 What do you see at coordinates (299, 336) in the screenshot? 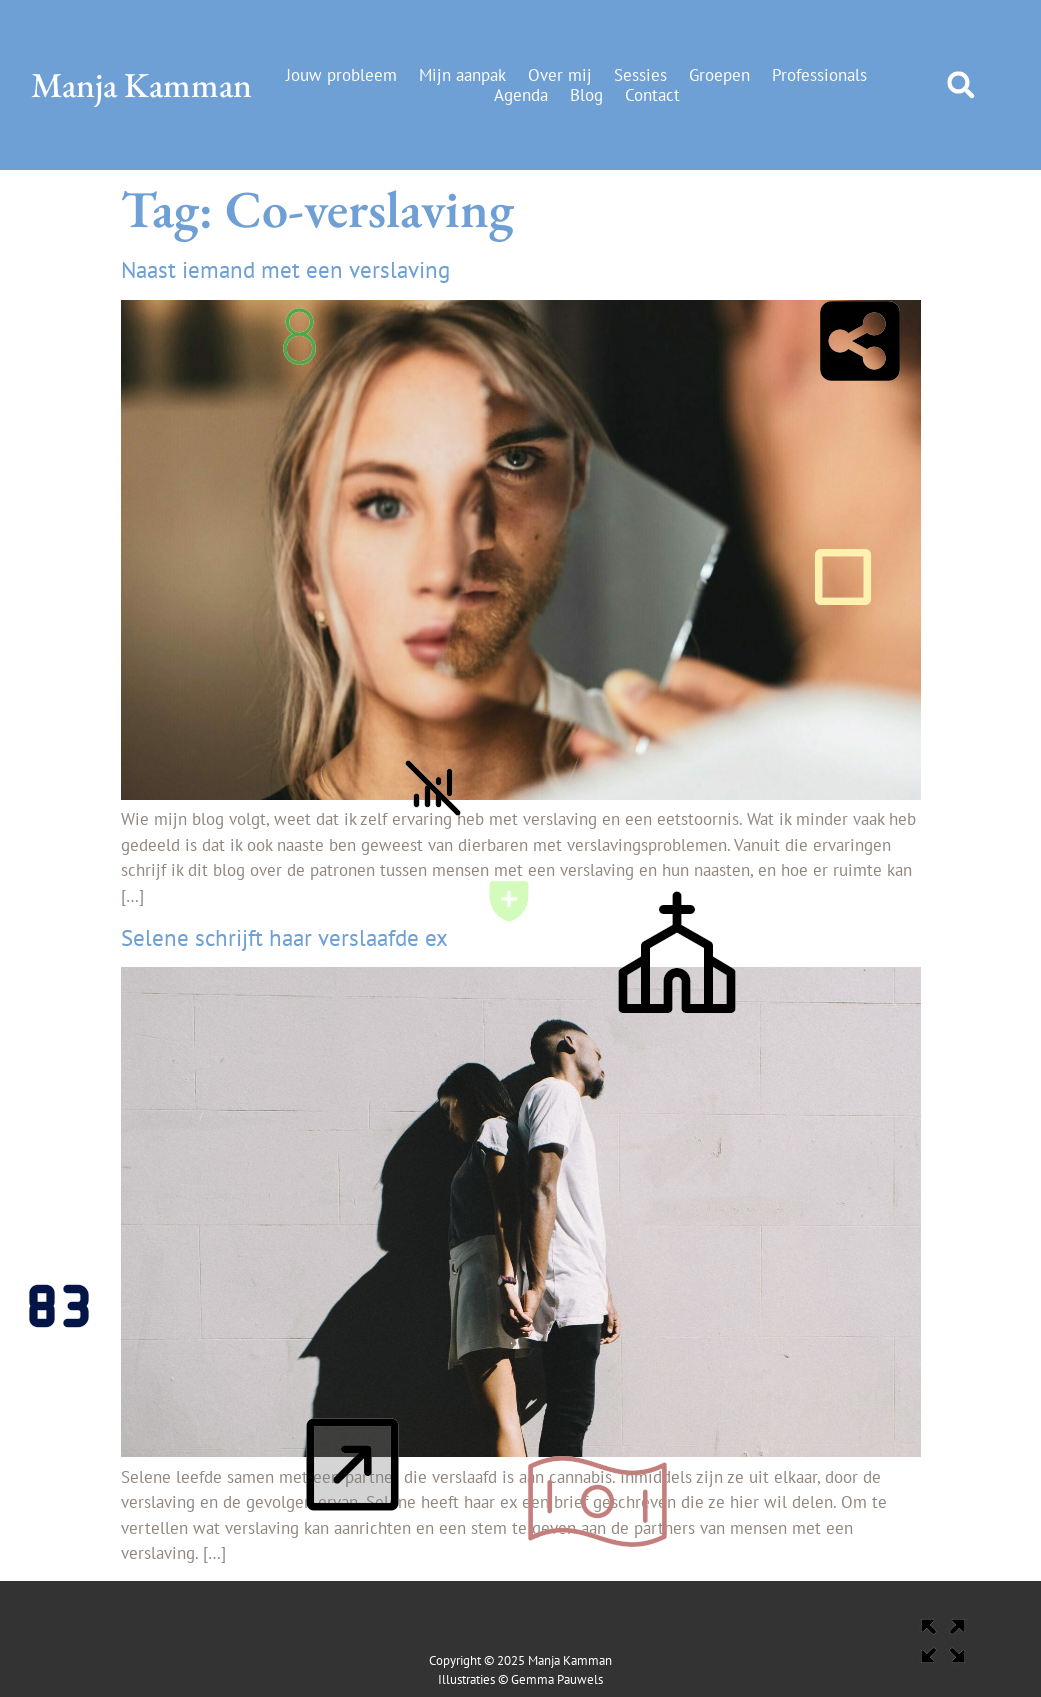
I see `indicates the number eight in a list or sequence` at bounding box center [299, 336].